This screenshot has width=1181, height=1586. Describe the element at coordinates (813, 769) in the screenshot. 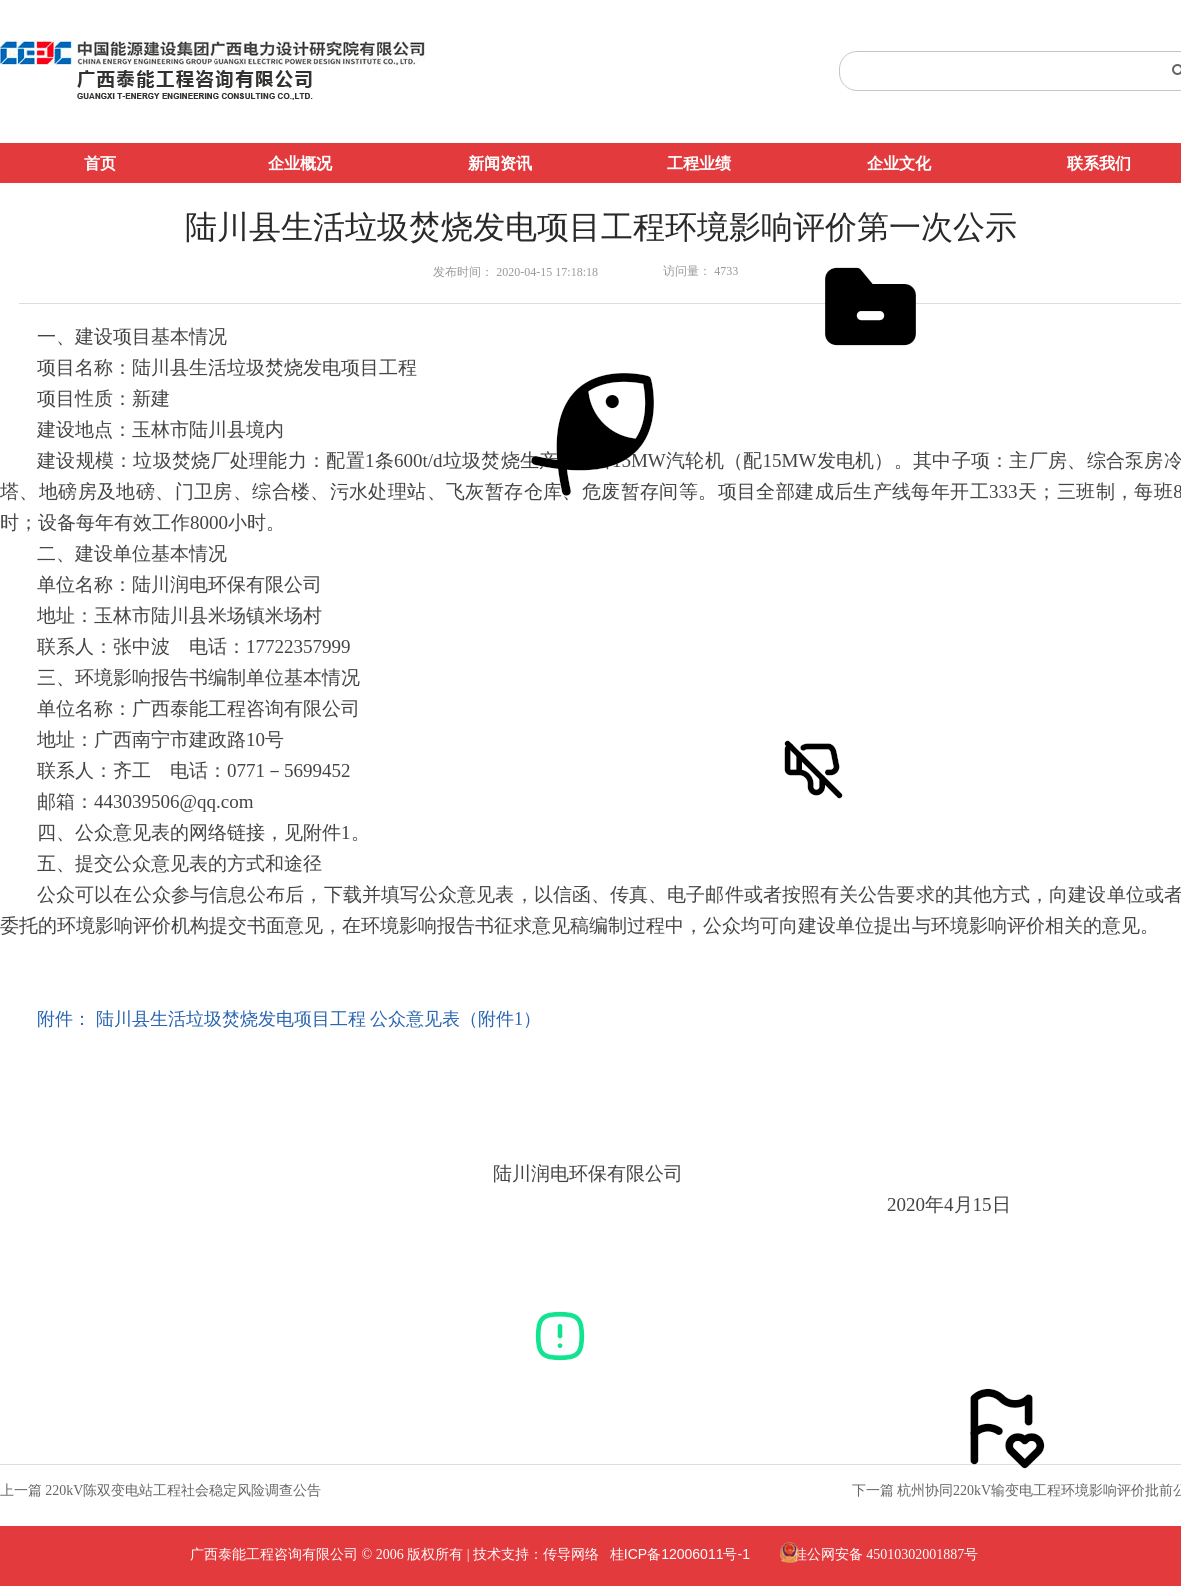

I see `dislike feature is disabled or unavailable` at that location.